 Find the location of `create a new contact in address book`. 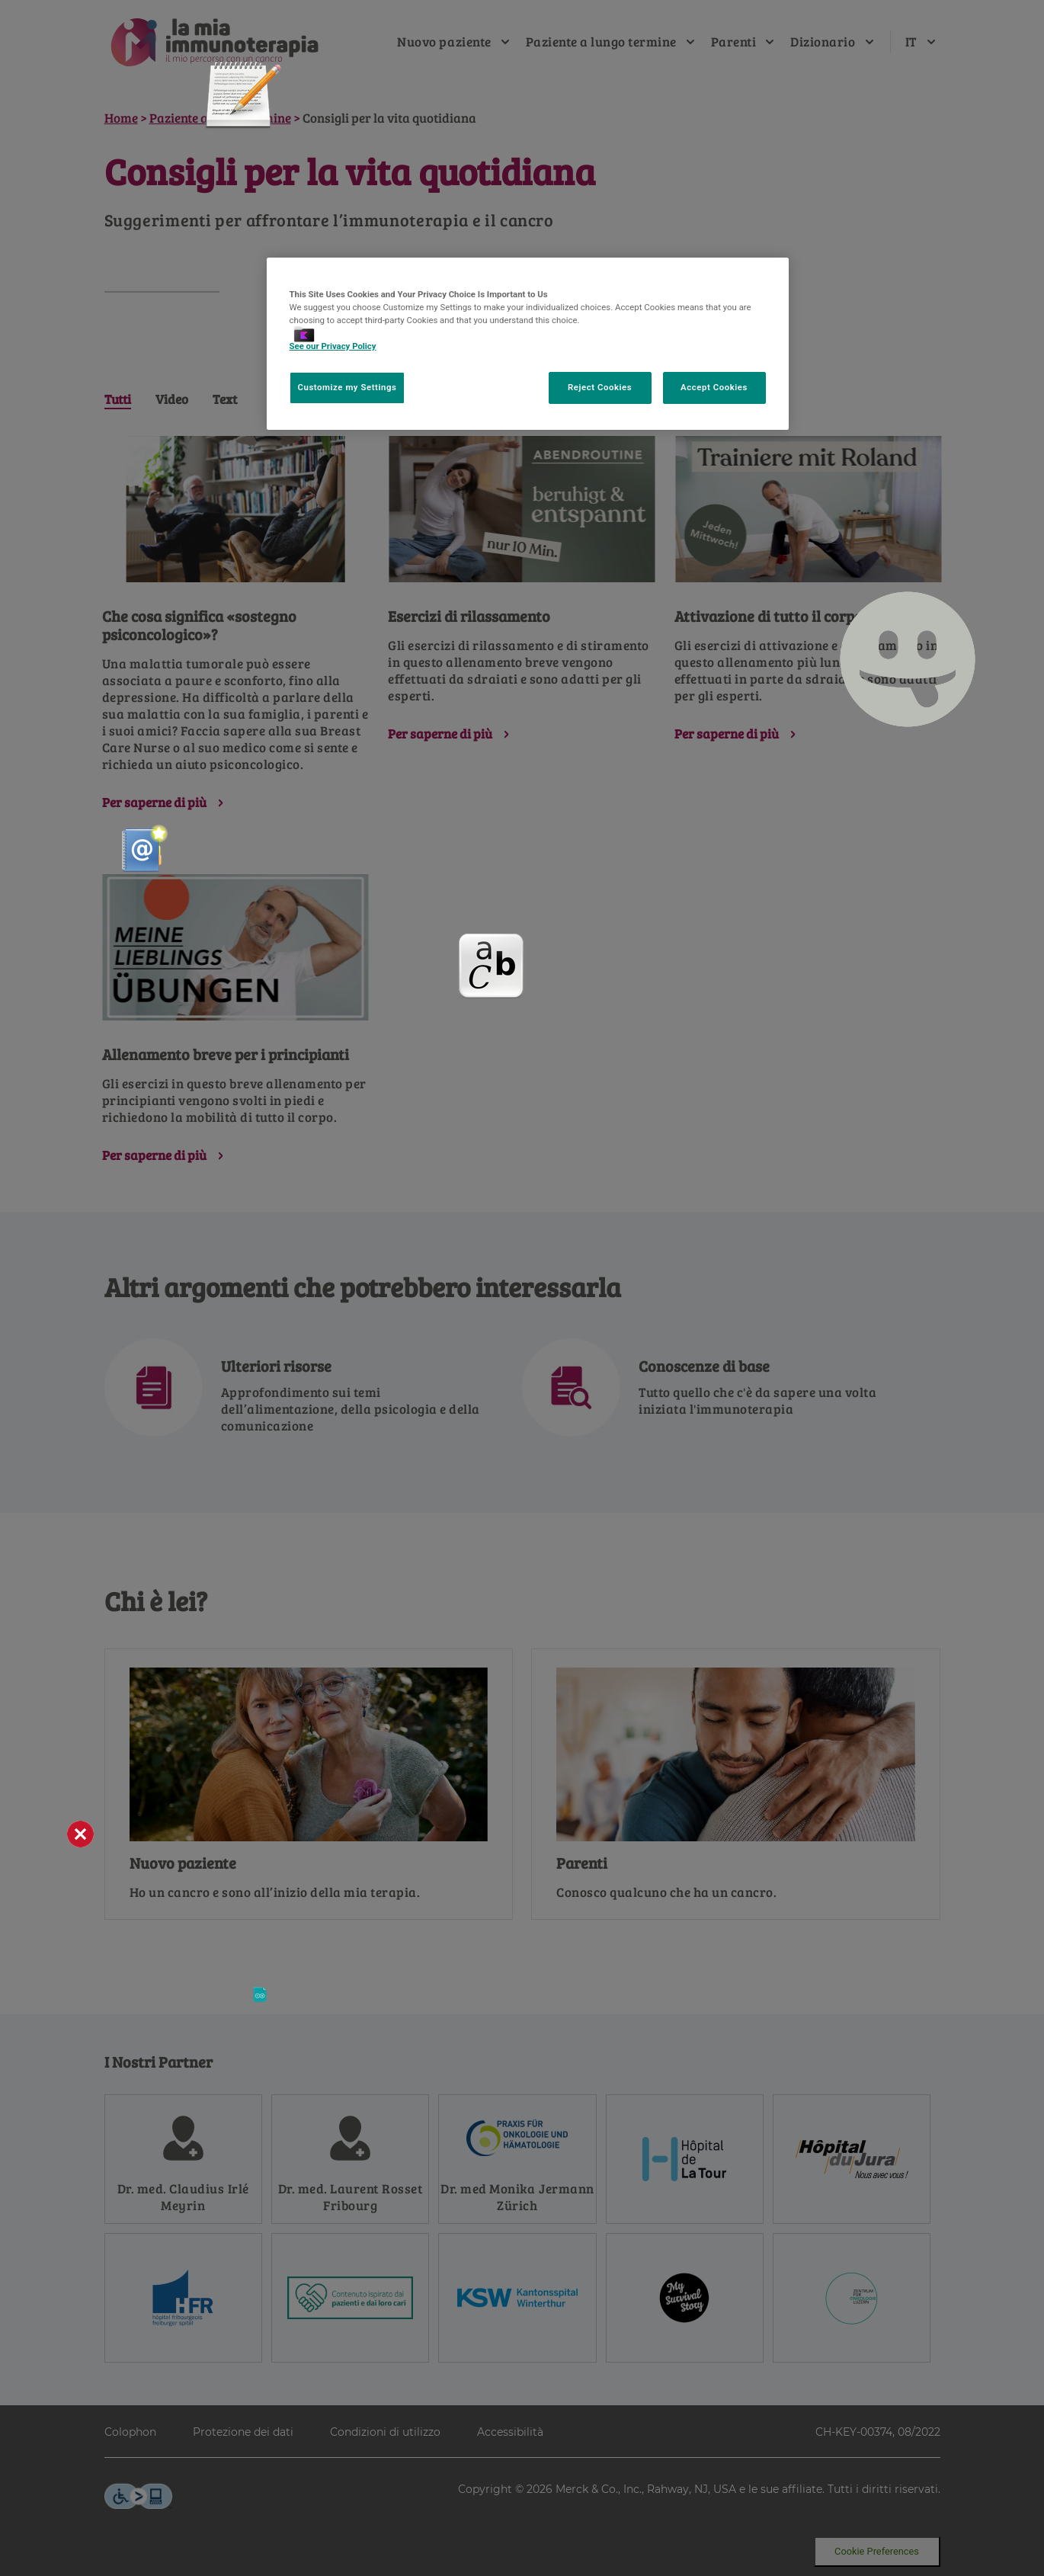

create a new contact in address book is located at coordinates (140, 851).